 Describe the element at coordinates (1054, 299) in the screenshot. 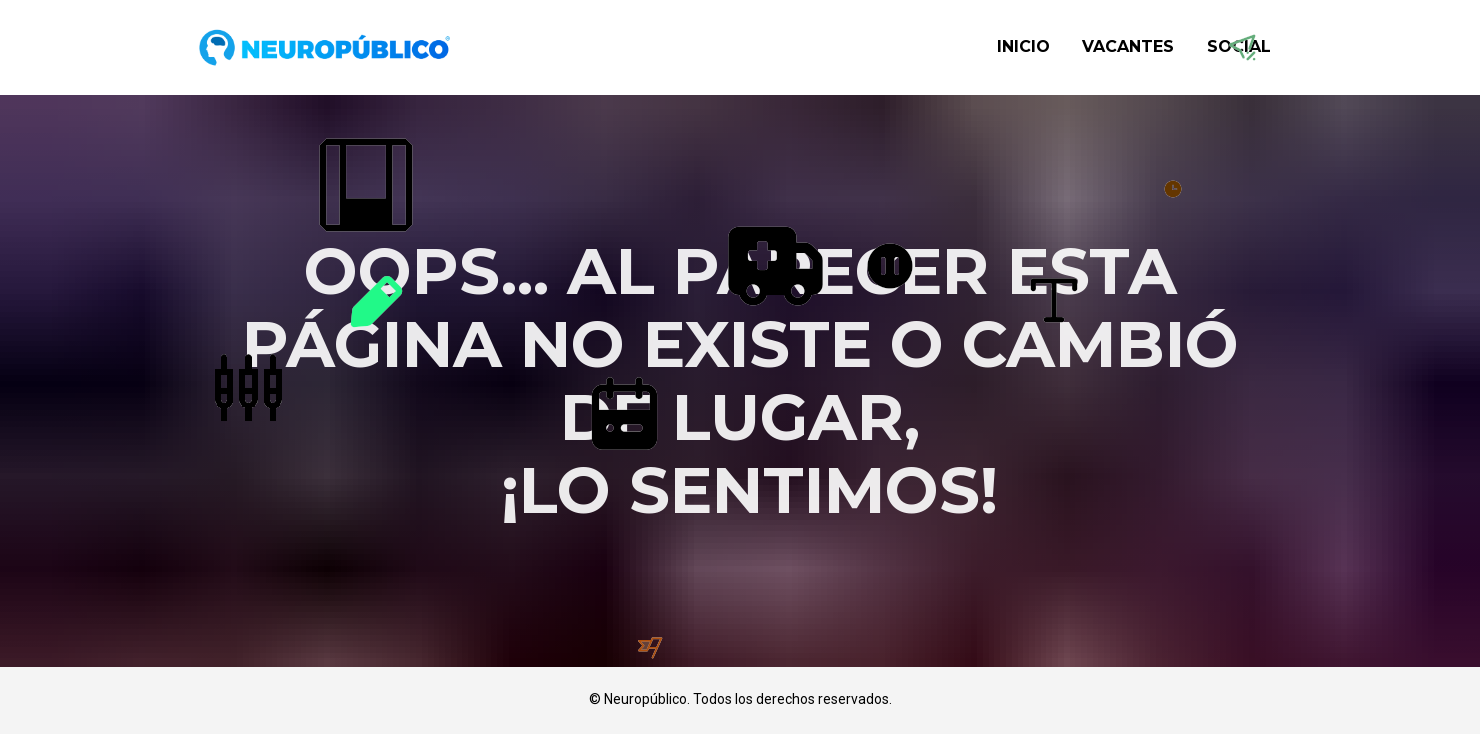

I see `insert or edit text` at that location.